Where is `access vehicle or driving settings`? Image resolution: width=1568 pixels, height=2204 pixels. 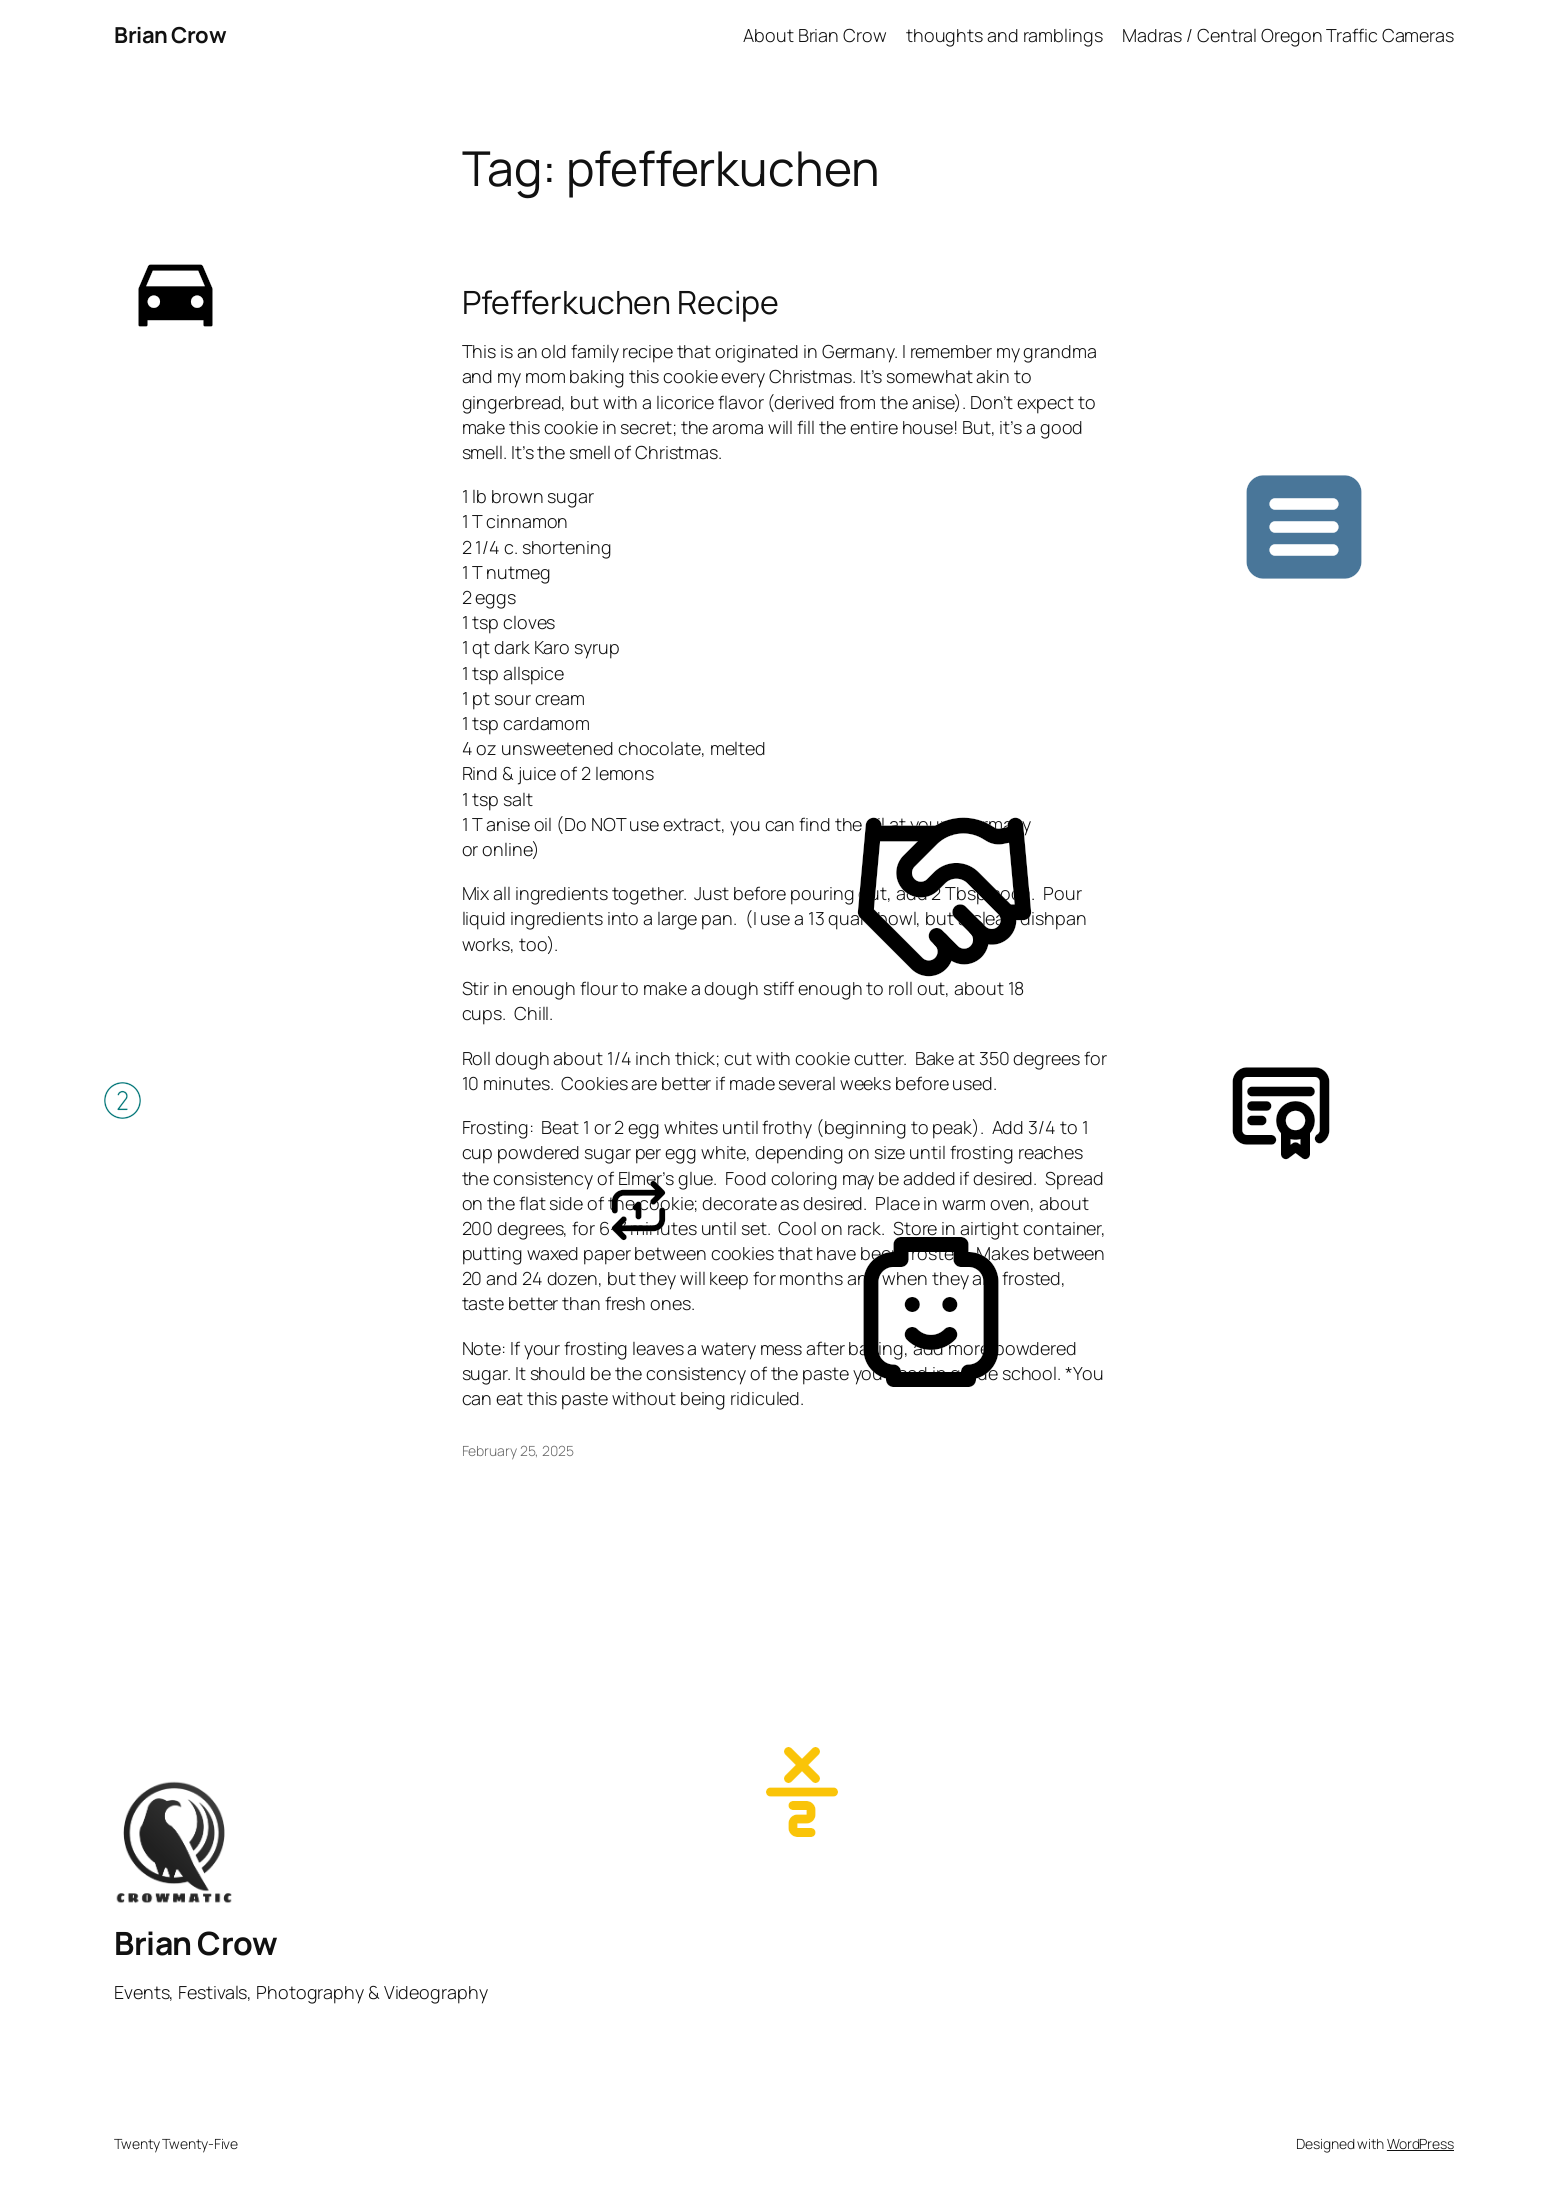
access vehicle or driving settings is located at coordinates (175, 295).